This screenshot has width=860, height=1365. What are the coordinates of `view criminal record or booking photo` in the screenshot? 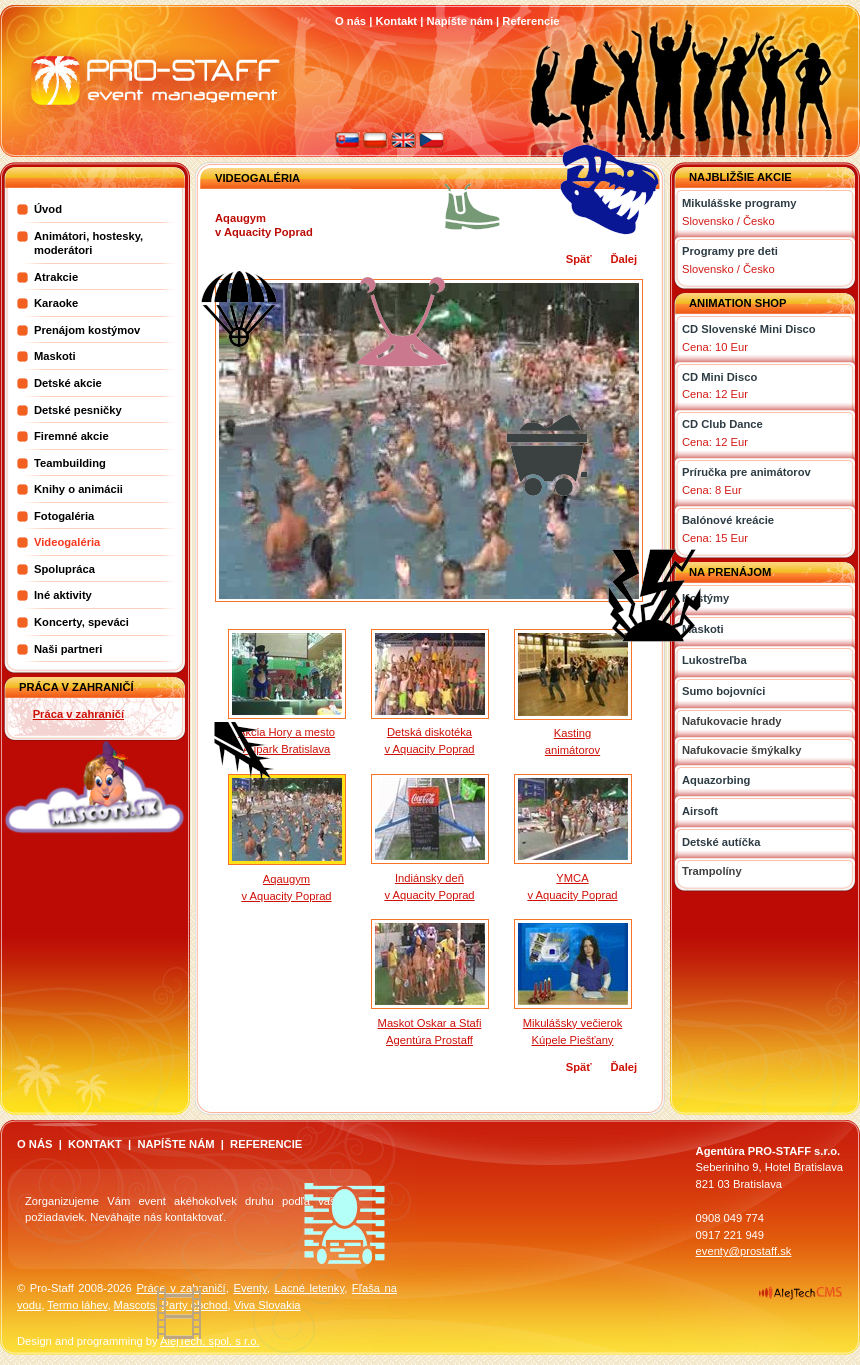 It's located at (344, 1223).